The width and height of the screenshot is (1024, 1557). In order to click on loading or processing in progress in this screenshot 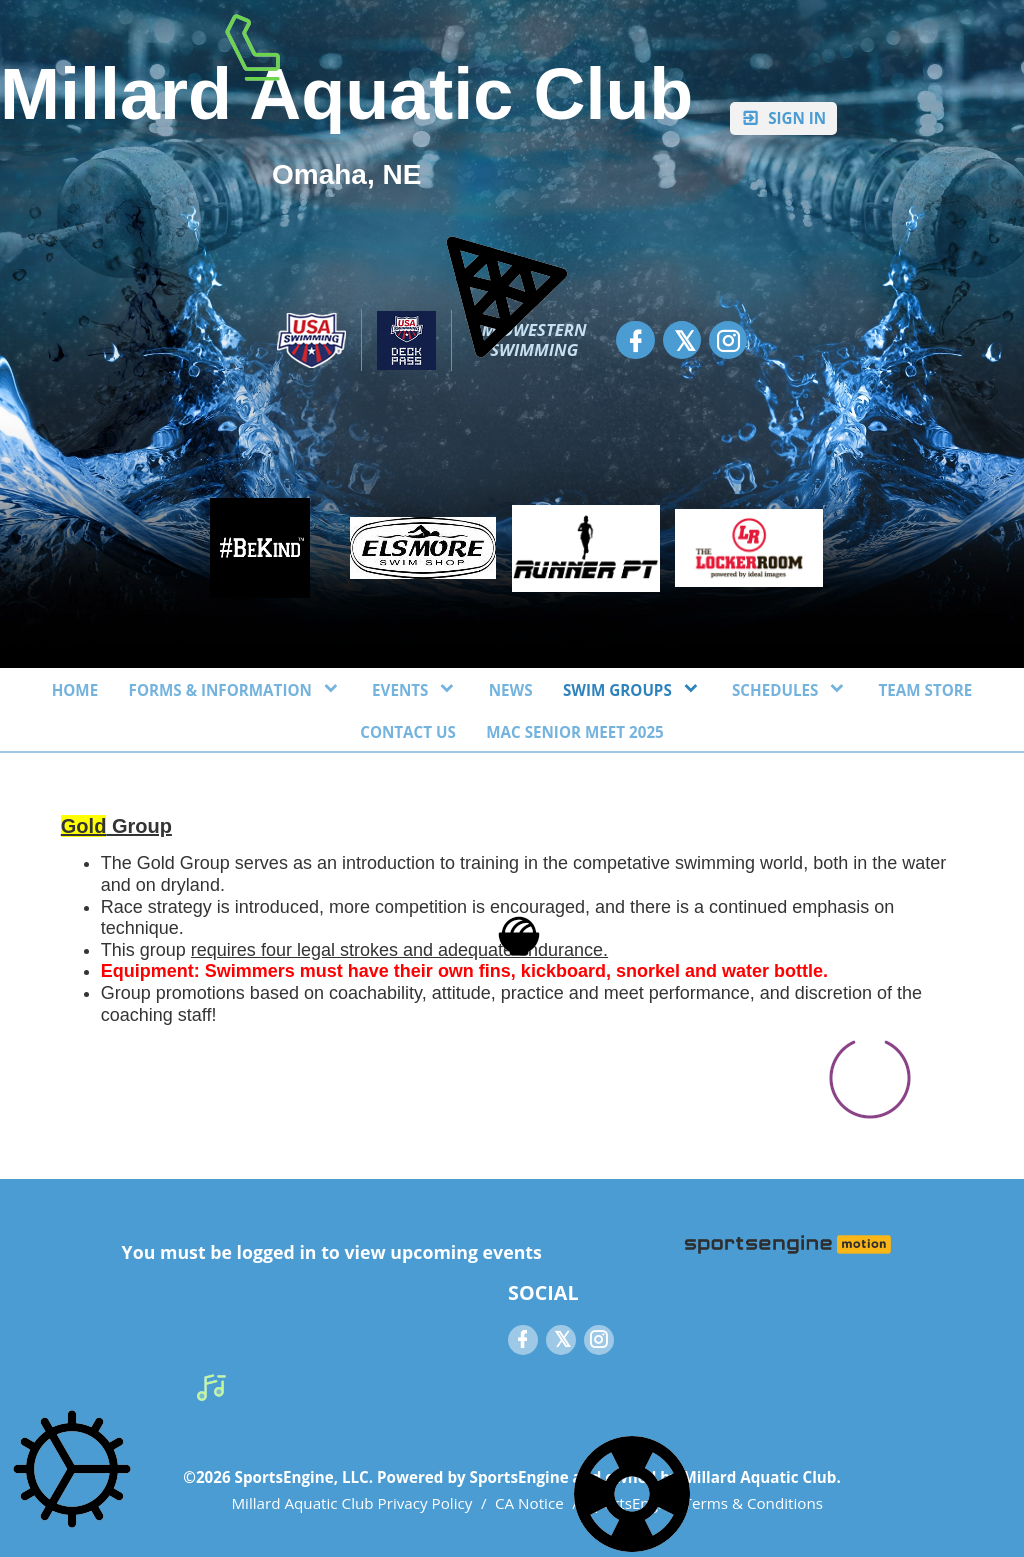, I will do `click(870, 1078)`.